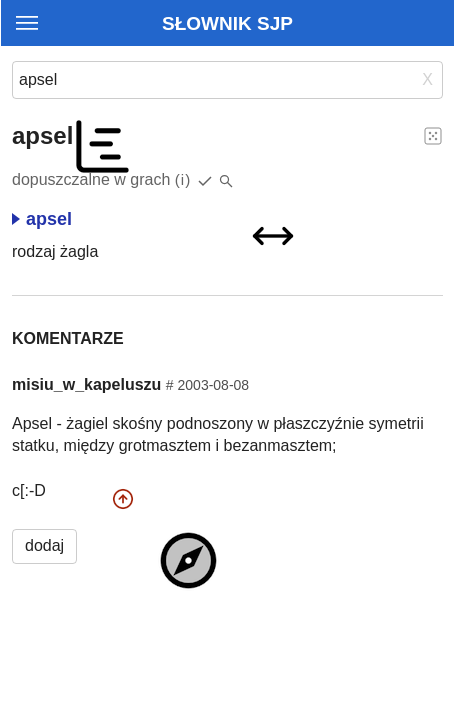  What do you see at coordinates (102, 146) in the screenshot?
I see `view project timeline or schedule` at bounding box center [102, 146].